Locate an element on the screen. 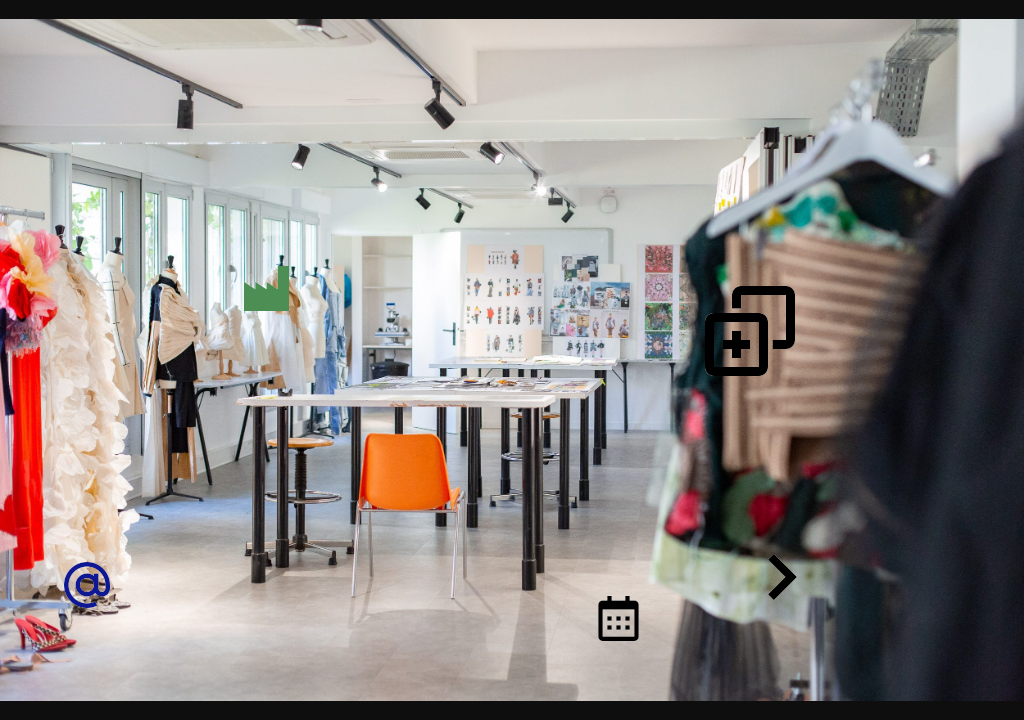  mention a user in a post or comment is located at coordinates (87, 585).